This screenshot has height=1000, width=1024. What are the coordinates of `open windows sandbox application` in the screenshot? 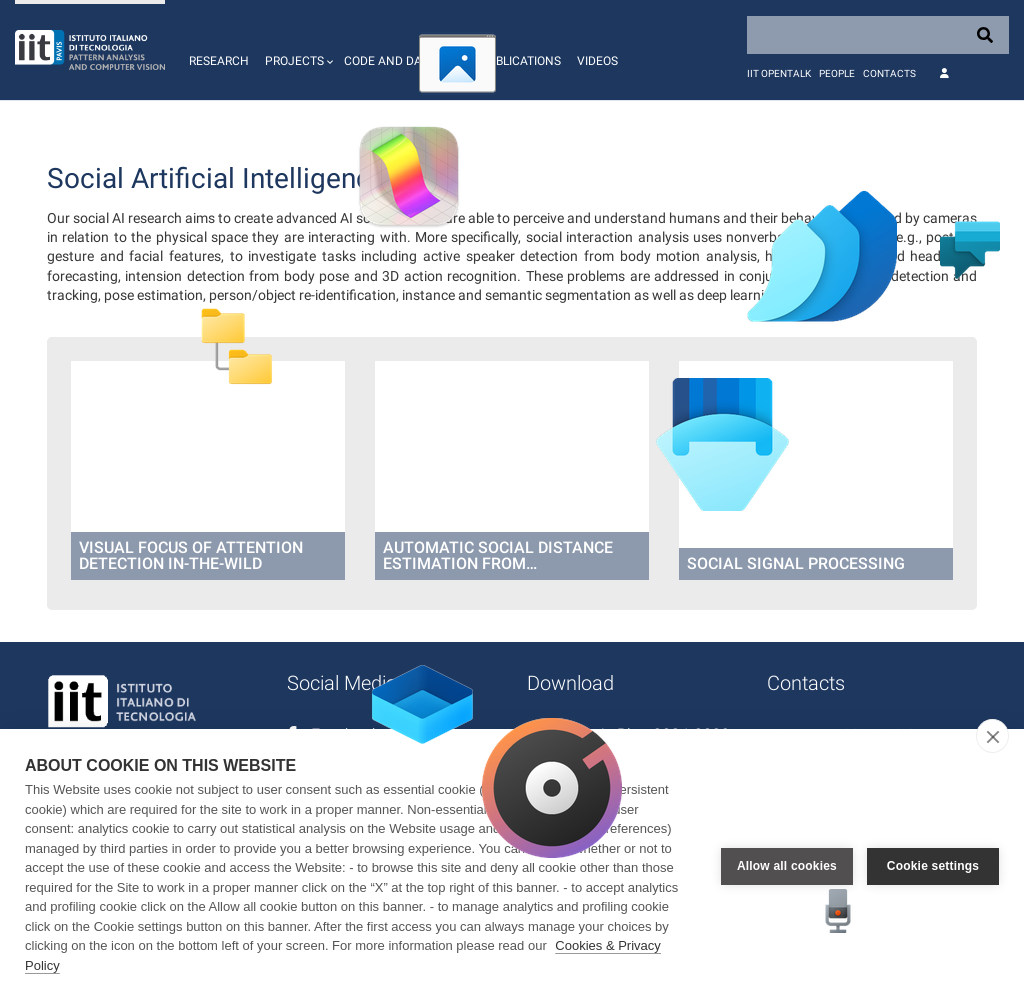 It's located at (422, 704).